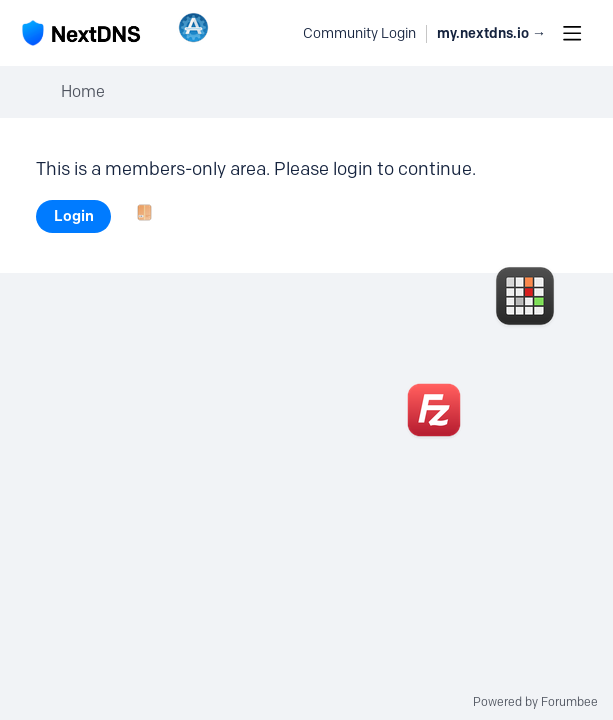 Image resolution: width=613 pixels, height=720 pixels. What do you see at coordinates (434, 410) in the screenshot?
I see `open FileZilla FTP client` at bounding box center [434, 410].